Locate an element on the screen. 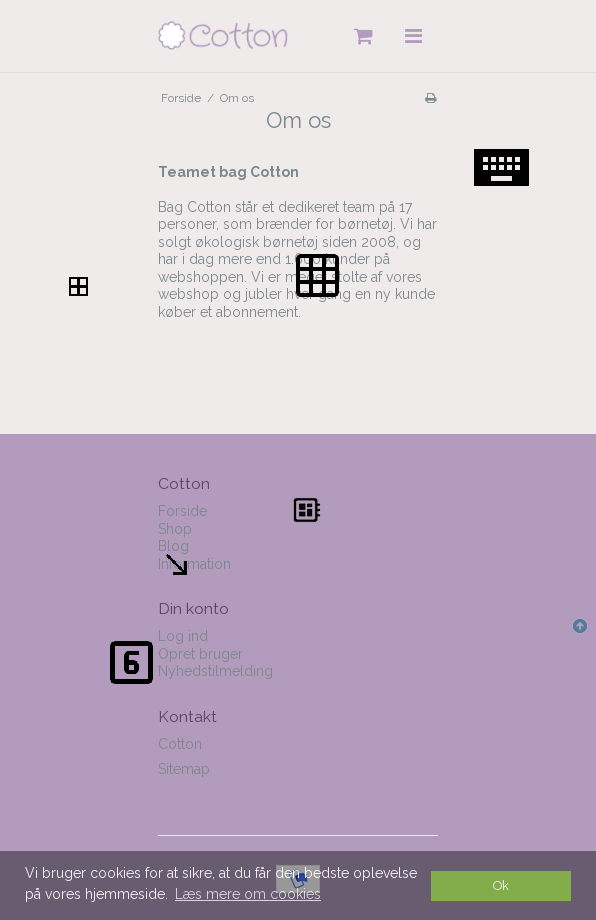  select filter or preset number 6 is located at coordinates (131, 662).